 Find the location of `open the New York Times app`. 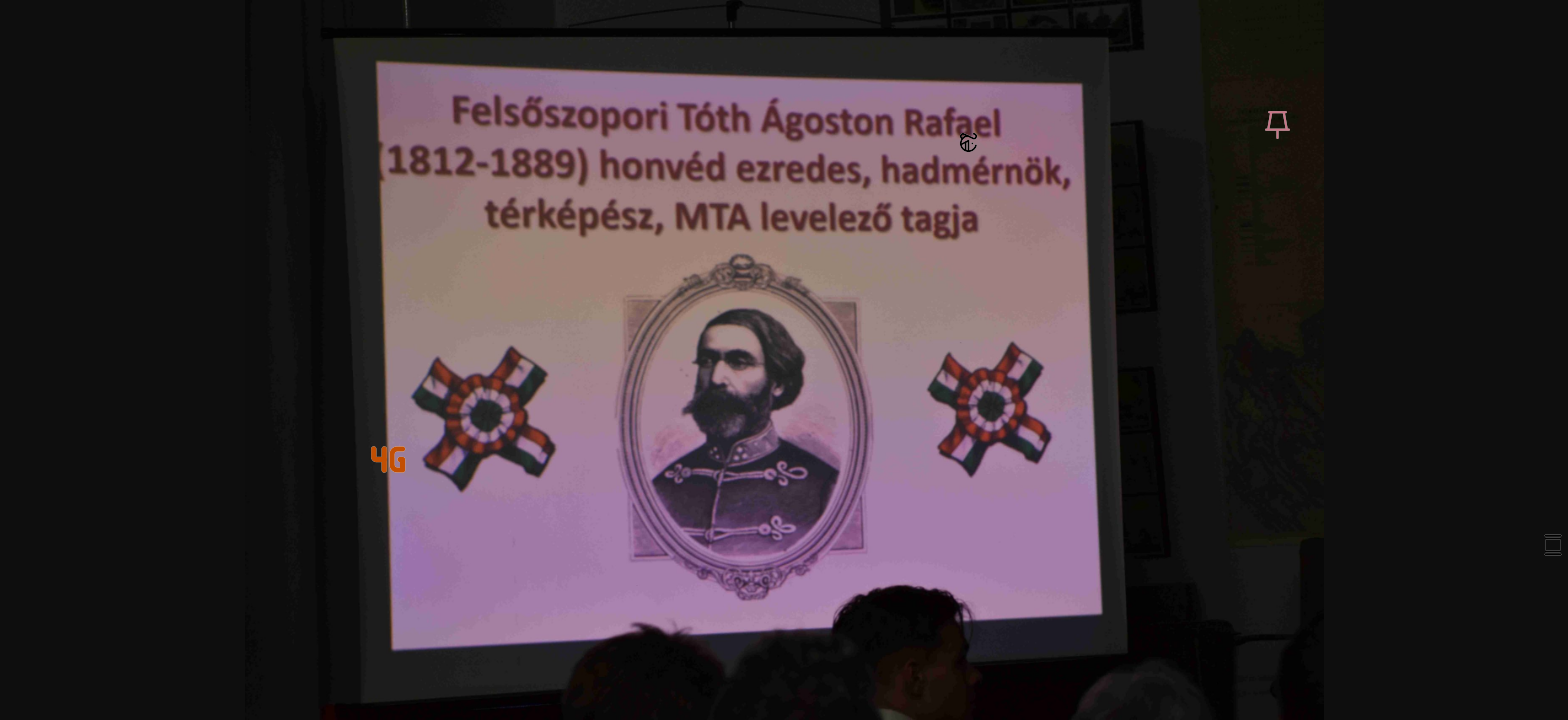

open the New York Times app is located at coordinates (968, 142).